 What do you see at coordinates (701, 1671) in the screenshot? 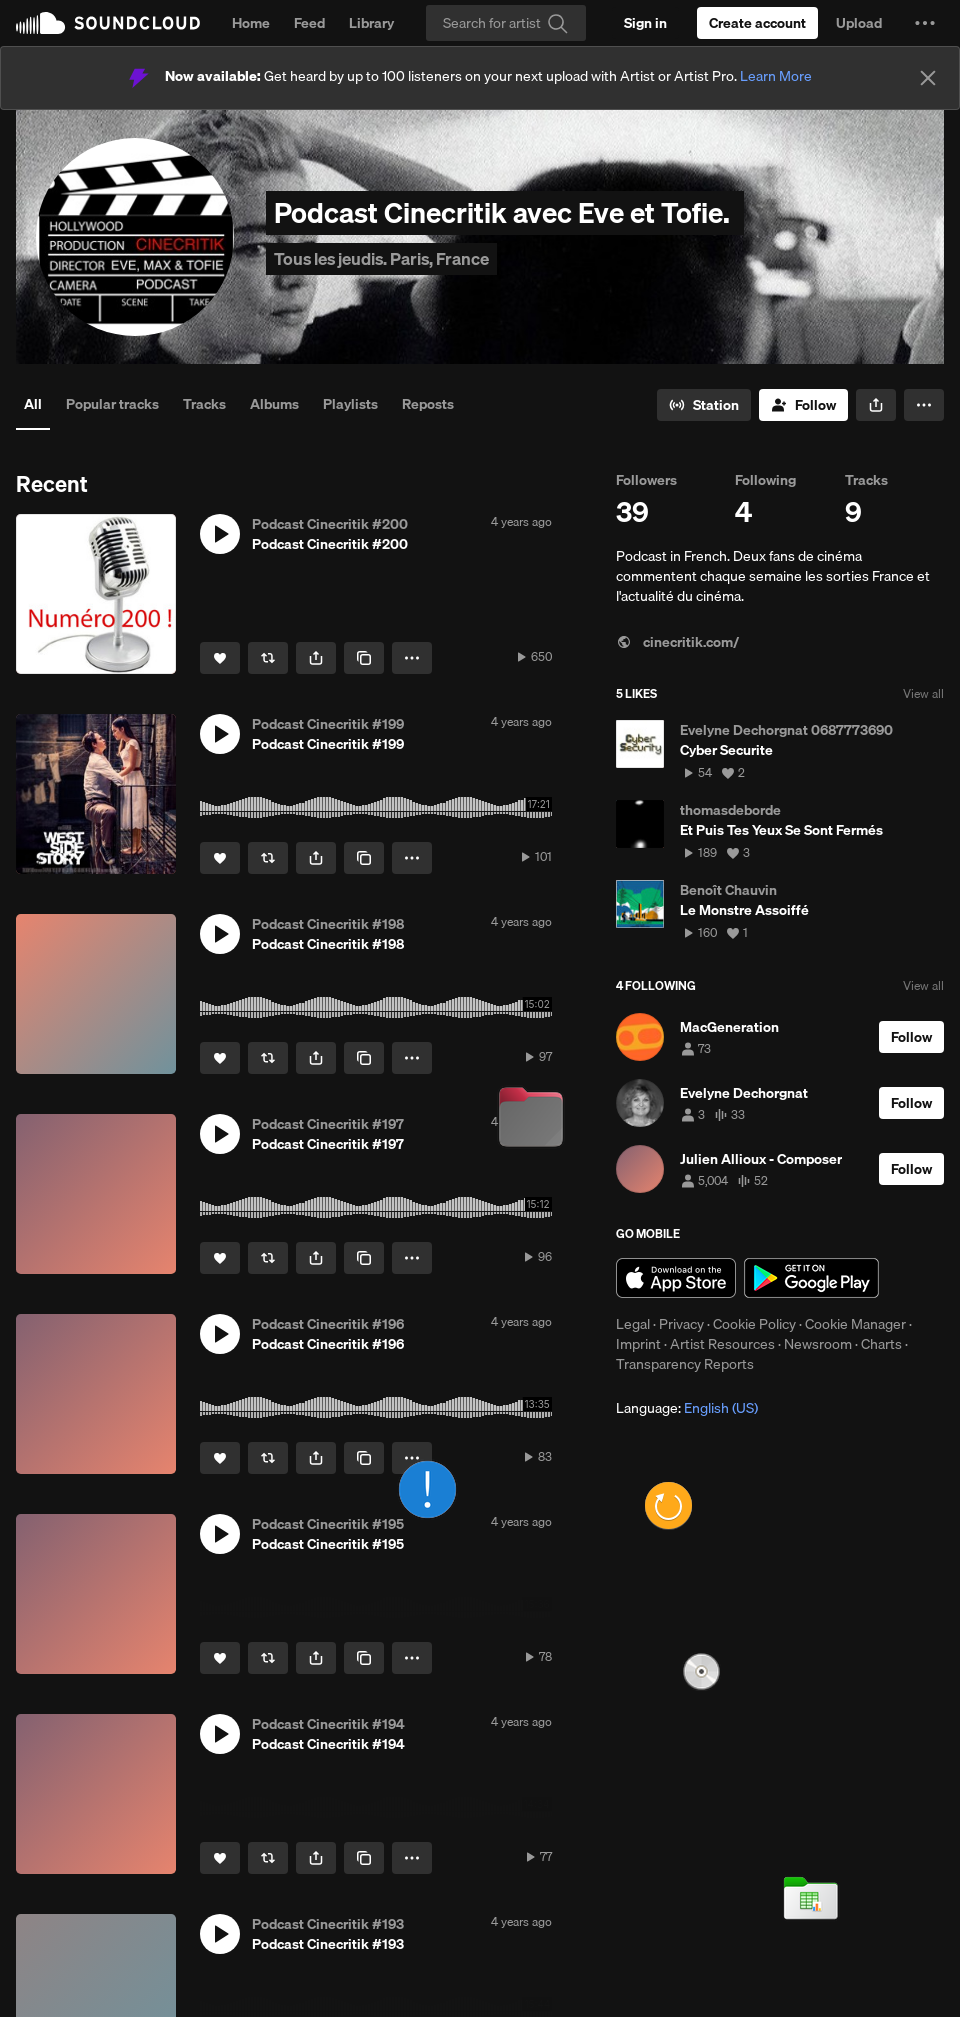
I see `indicates a DVD-RAM disc or optical media device` at bounding box center [701, 1671].